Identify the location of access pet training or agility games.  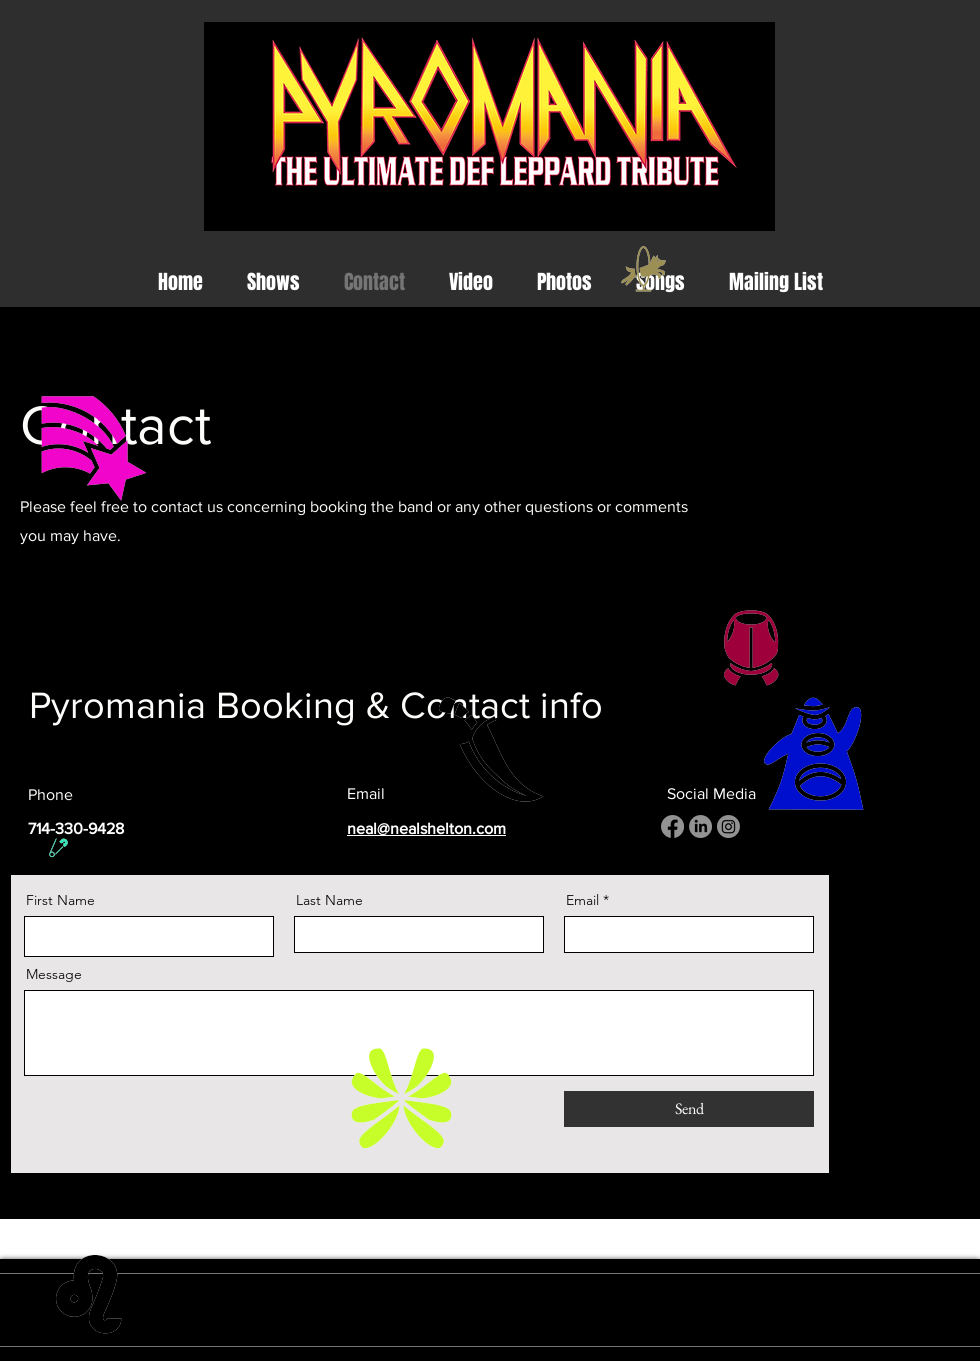
(643, 268).